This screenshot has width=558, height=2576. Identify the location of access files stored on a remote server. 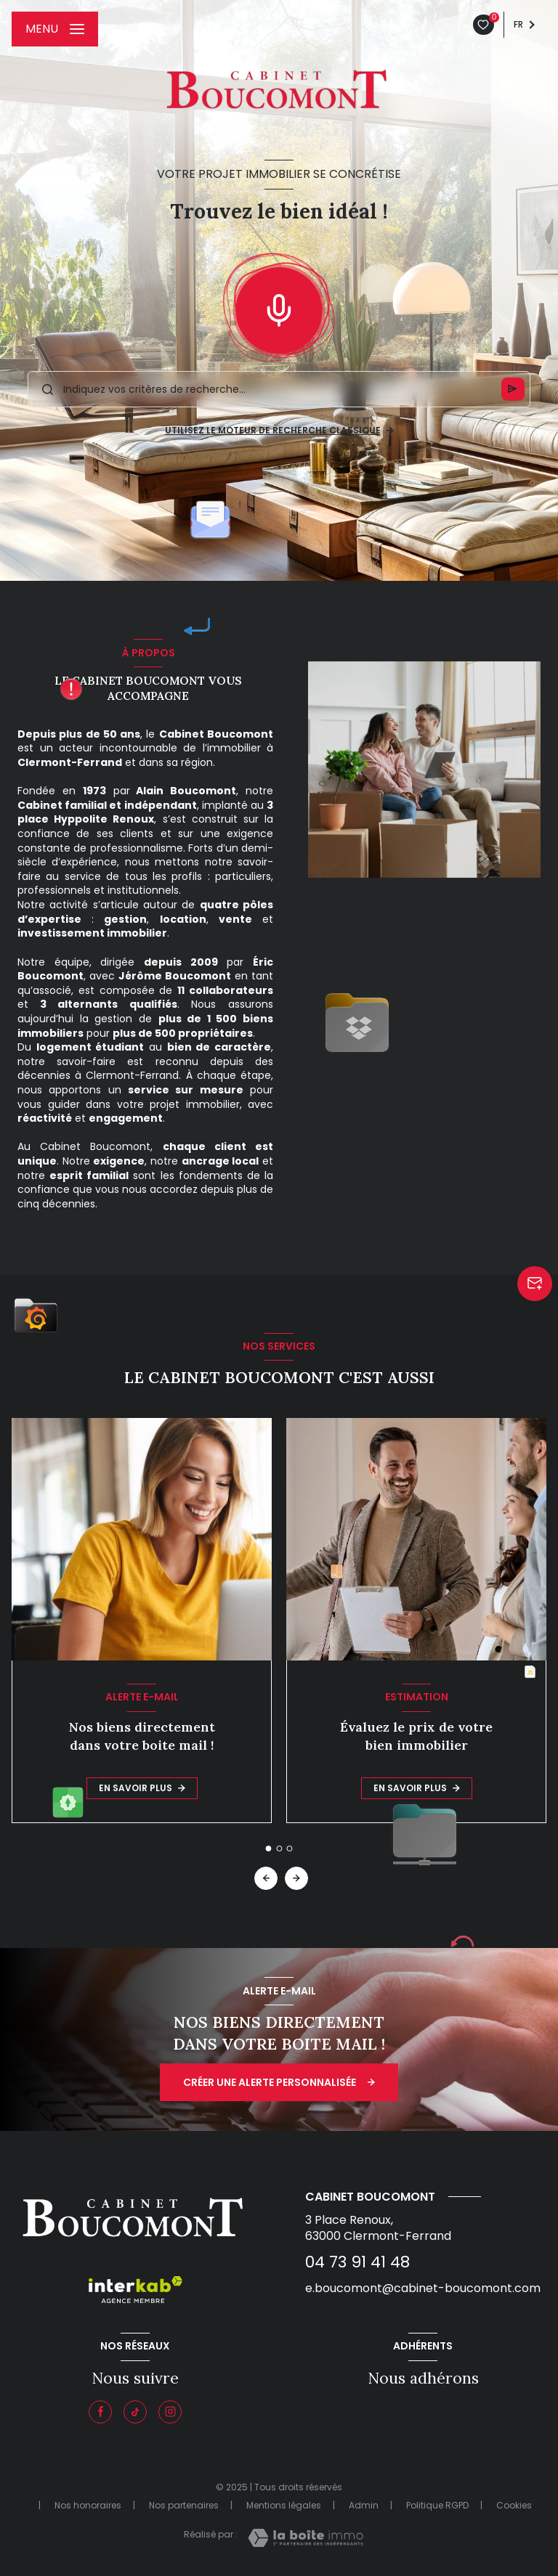
(424, 1833).